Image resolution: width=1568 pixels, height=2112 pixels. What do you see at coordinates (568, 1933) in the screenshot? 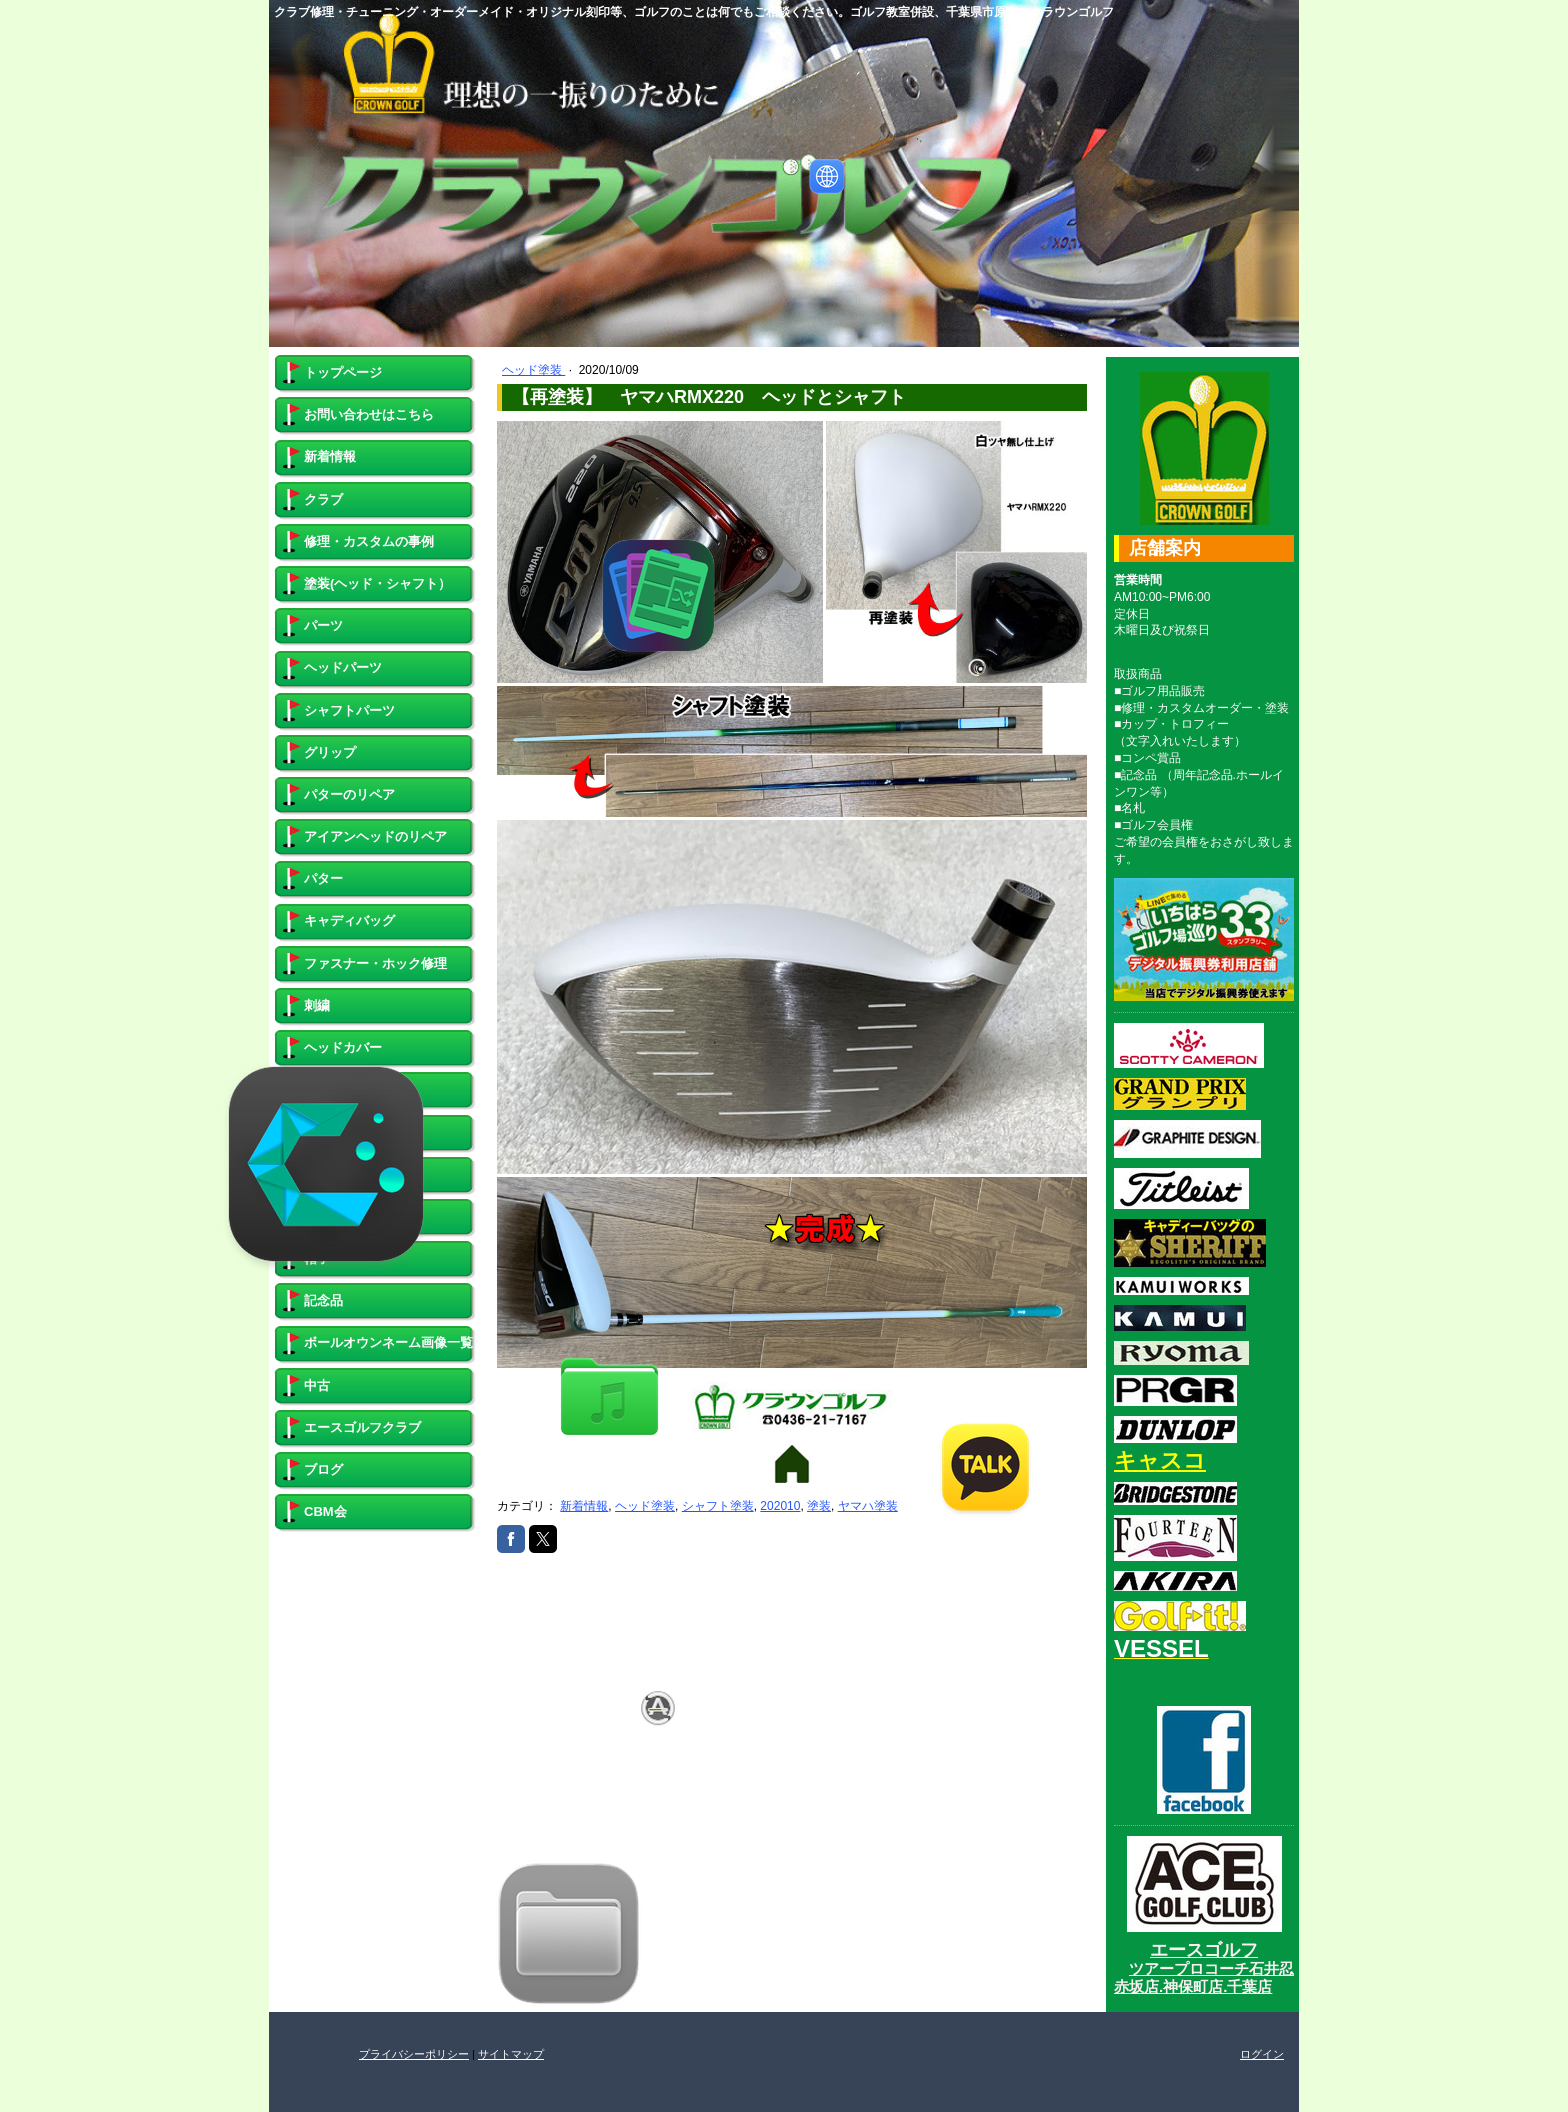
I see `open the files app to browse documents` at bounding box center [568, 1933].